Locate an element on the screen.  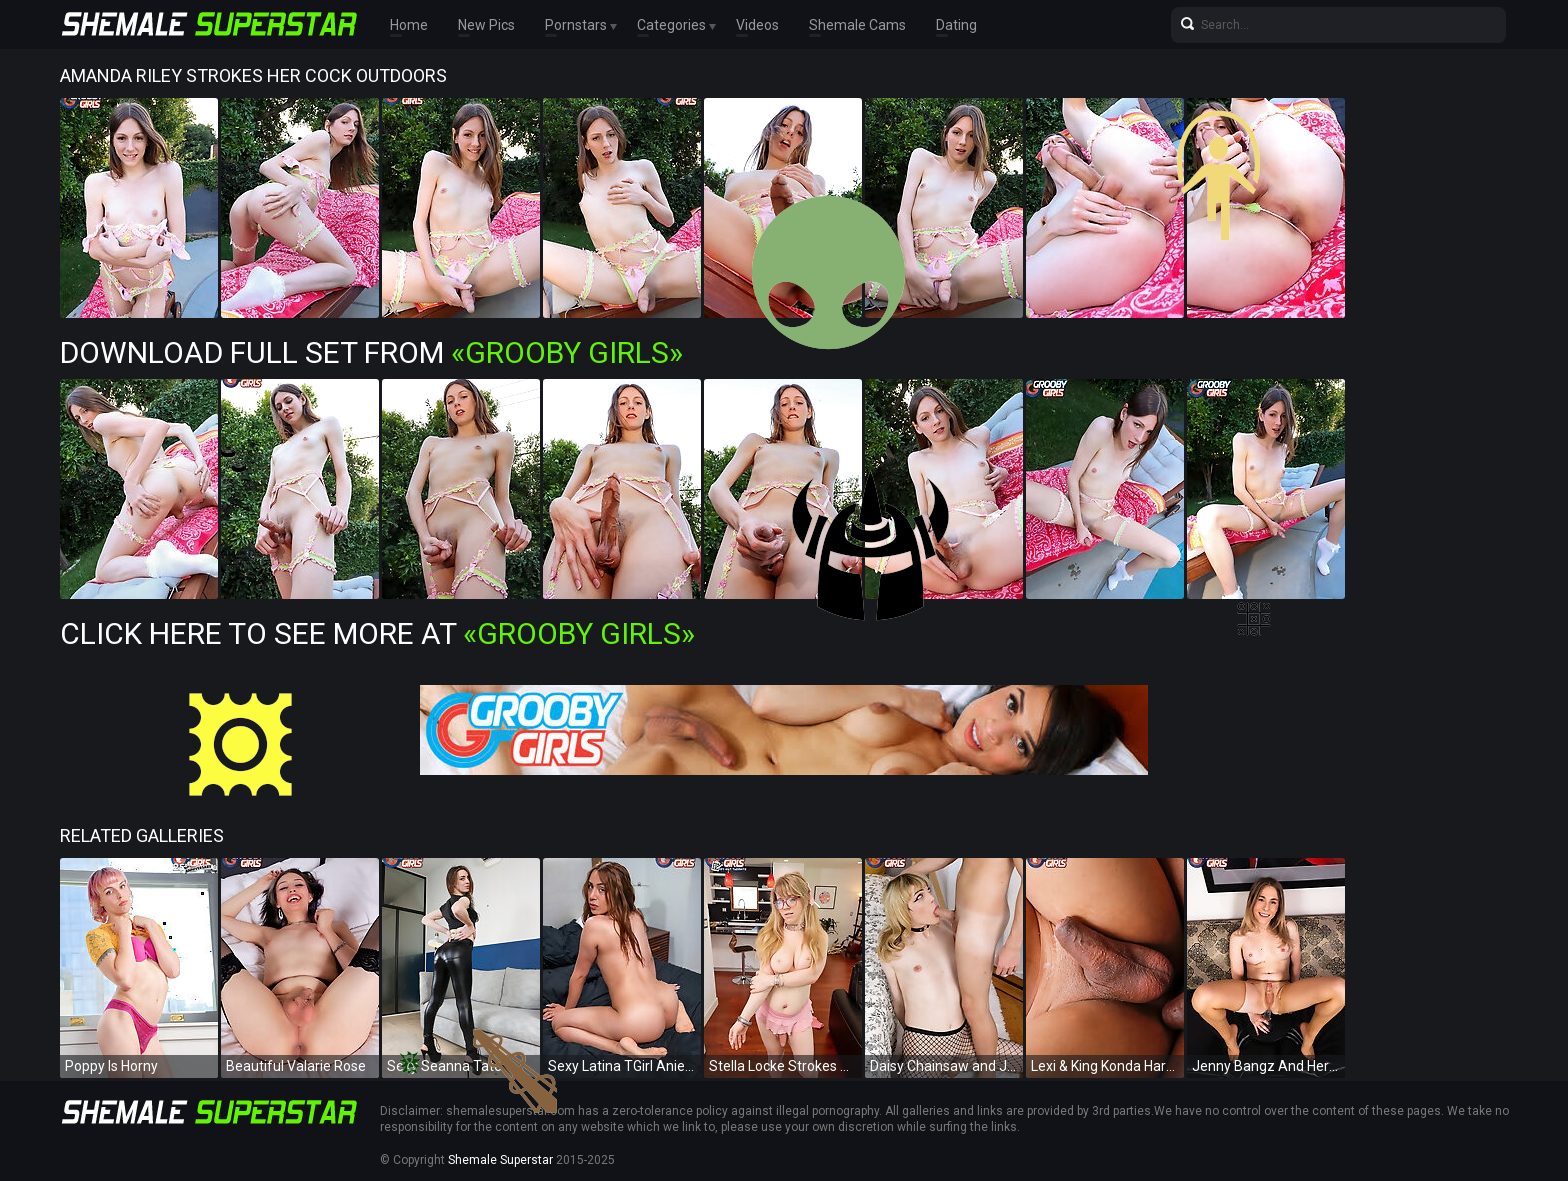
play tic-tac-toe game is located at coordinates (1254, 619).